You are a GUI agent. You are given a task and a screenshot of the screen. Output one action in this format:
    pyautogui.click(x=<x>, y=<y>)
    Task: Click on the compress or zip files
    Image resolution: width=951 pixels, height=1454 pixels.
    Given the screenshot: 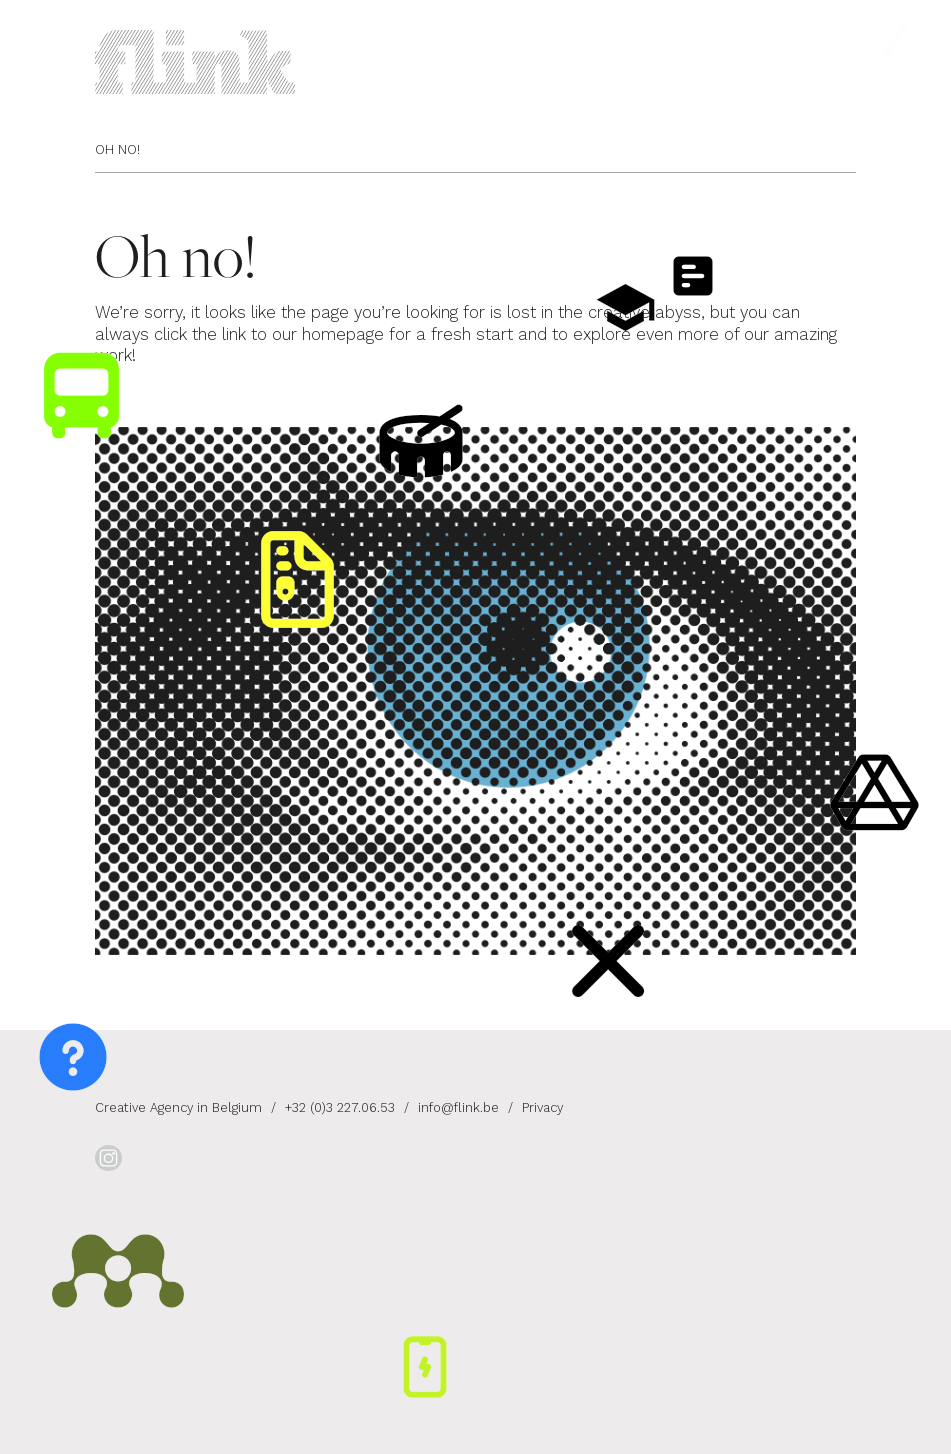 What is the action you would take?
    pyautogui.click(x=297, y=579)
    